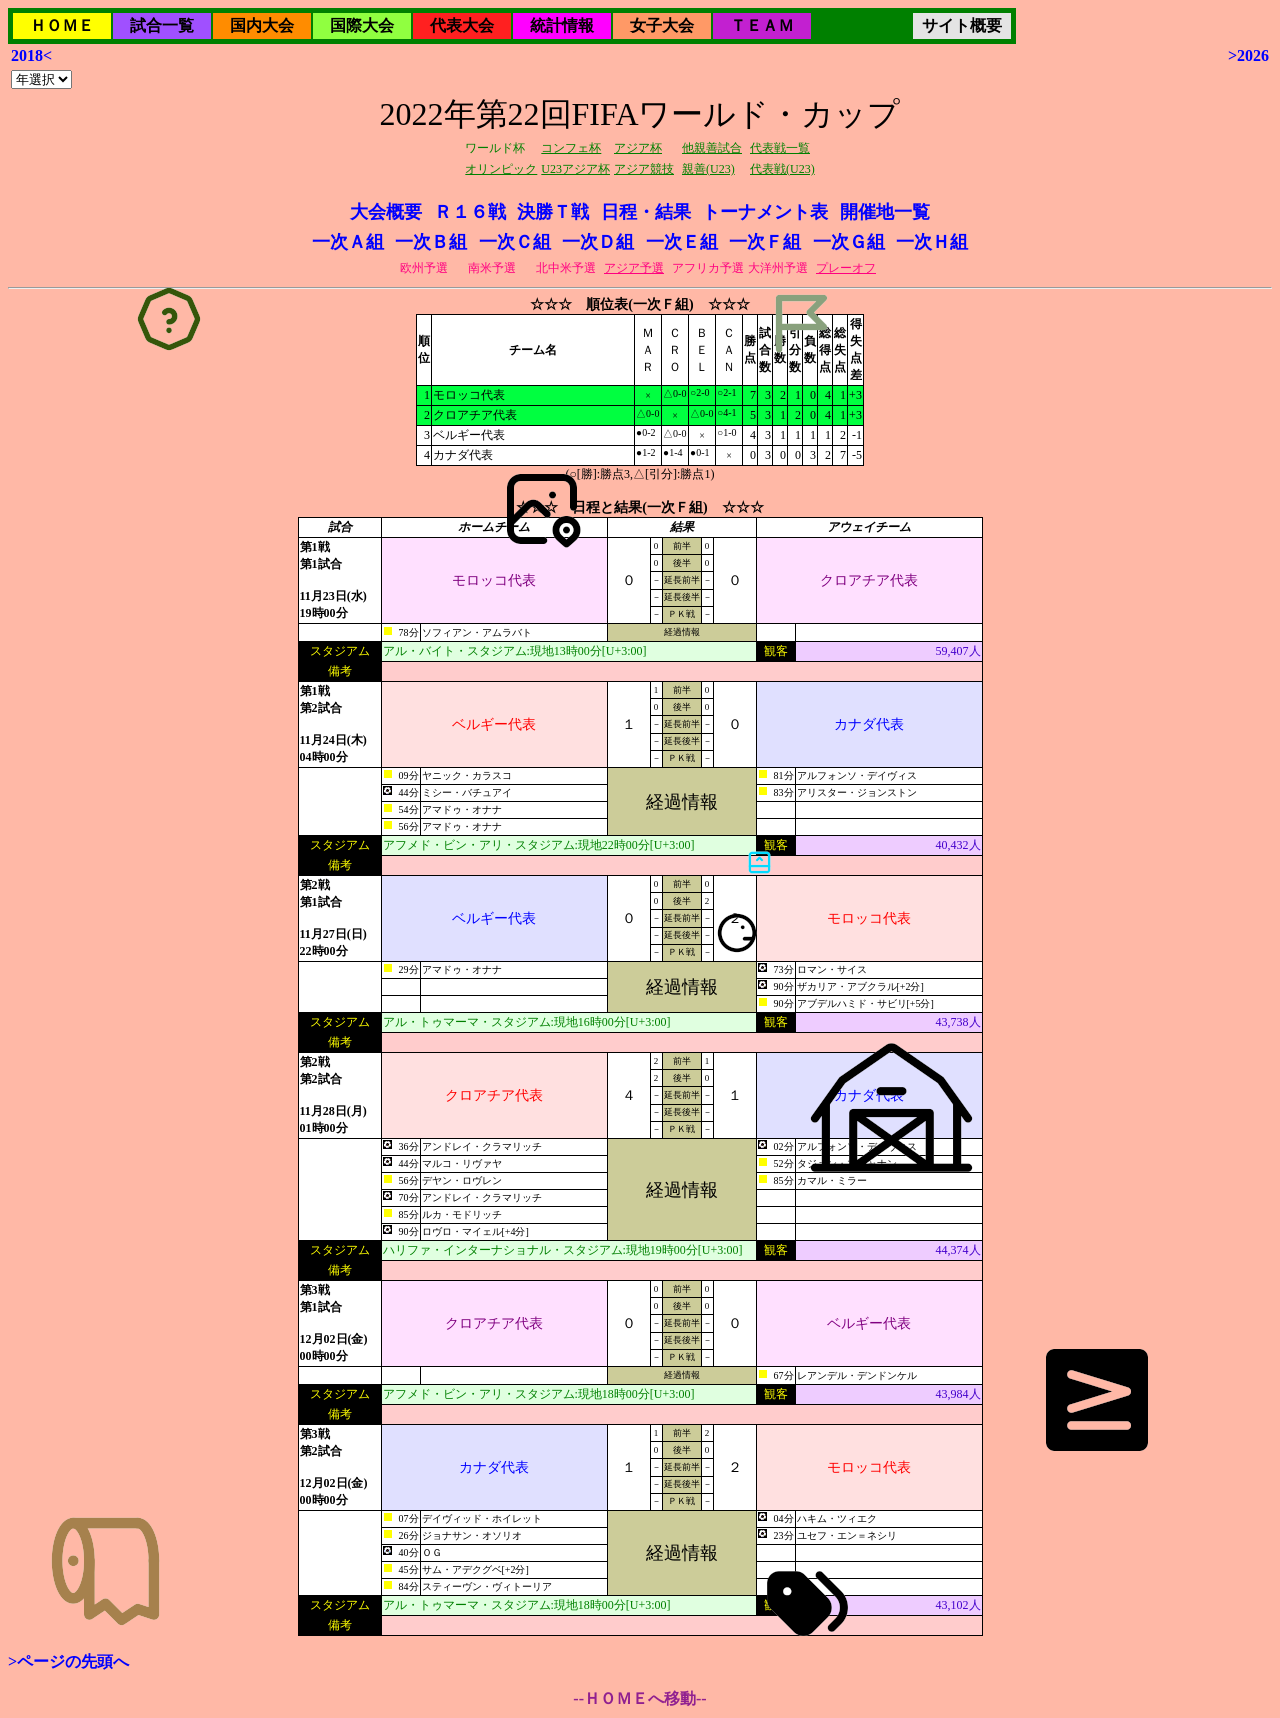 Image resolution: width=1280 pixels, height=1718 pixels. Describe the element at coordinates (759, 862) in the screenshot. I see `expand the bottom bar panel` at that location.